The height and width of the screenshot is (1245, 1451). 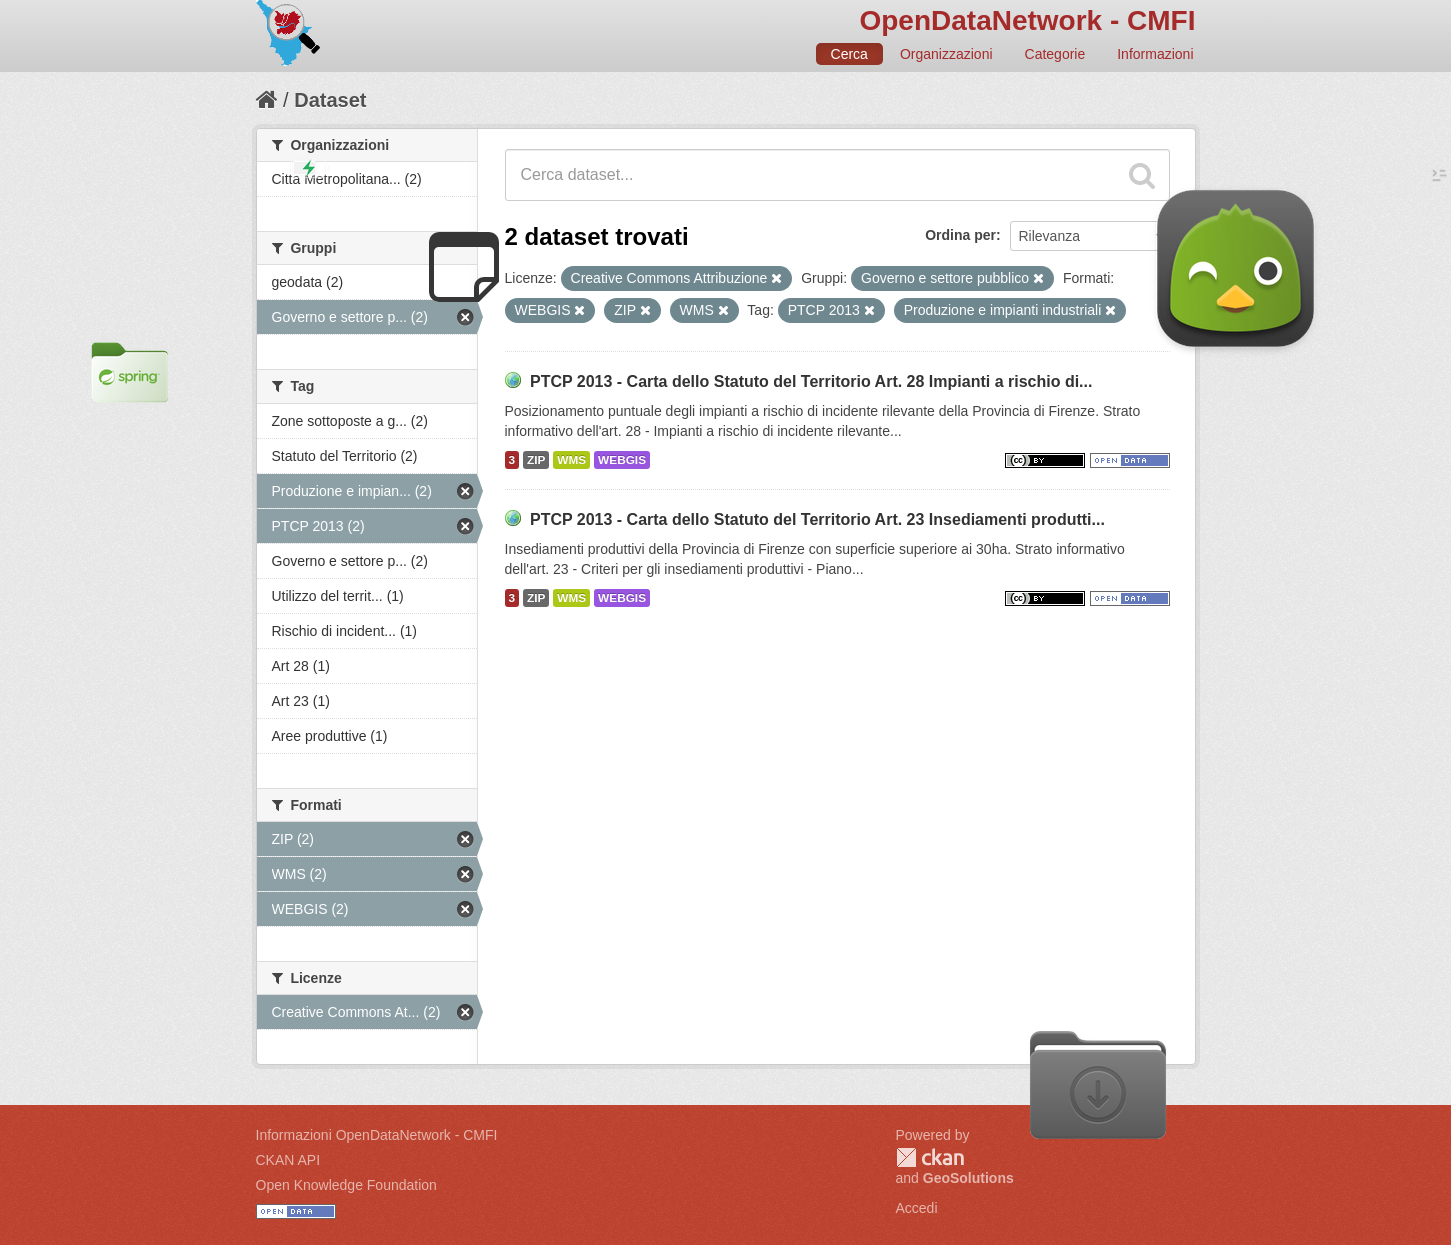 I want to click on open folder containing Spring framework project files, so click(x=129, y=374).